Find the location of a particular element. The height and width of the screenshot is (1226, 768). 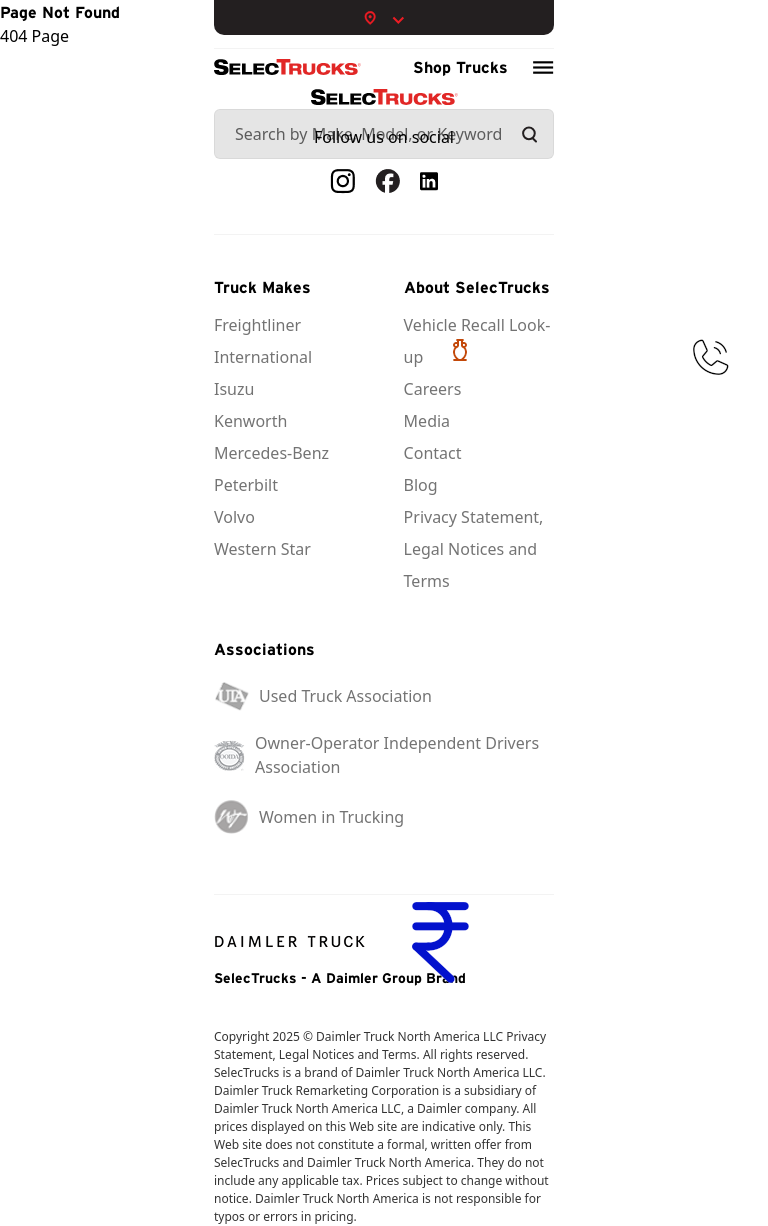

view price or amount in indian rupees is located at coordinates (440, 942).